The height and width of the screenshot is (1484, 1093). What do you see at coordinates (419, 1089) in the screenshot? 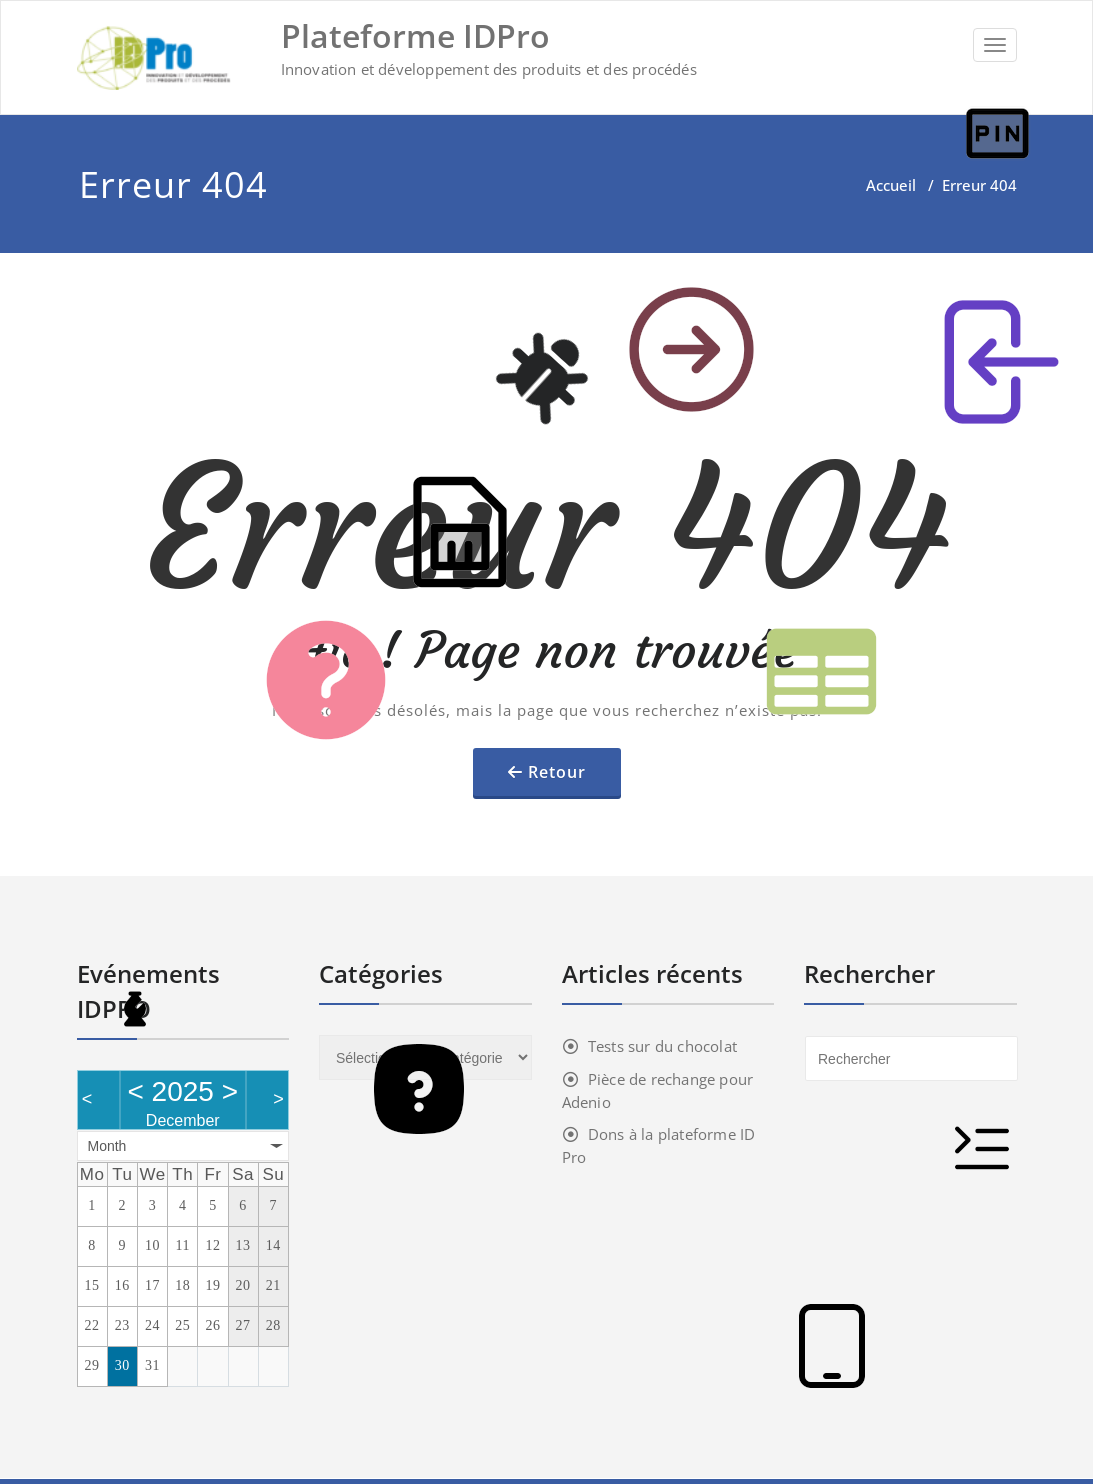
I see `access help or support` at bounding box center [419, 1089].